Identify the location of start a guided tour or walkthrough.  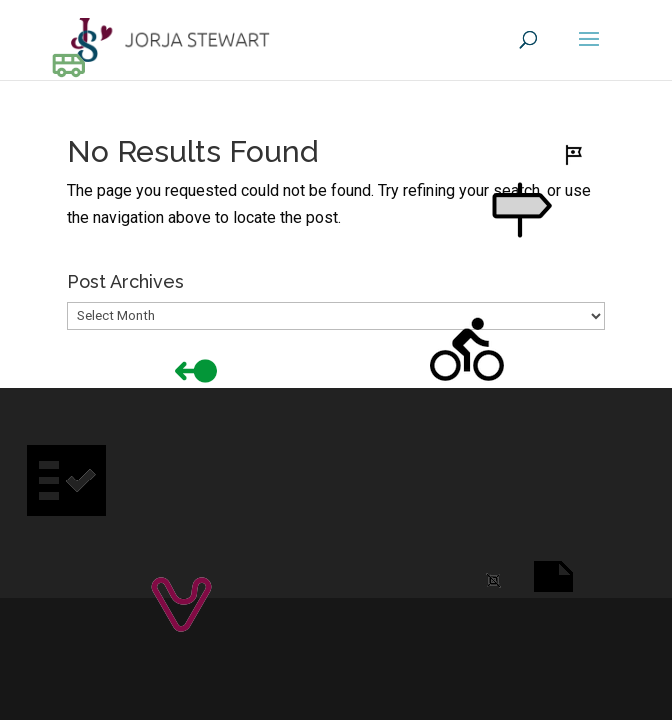
(573, 155).